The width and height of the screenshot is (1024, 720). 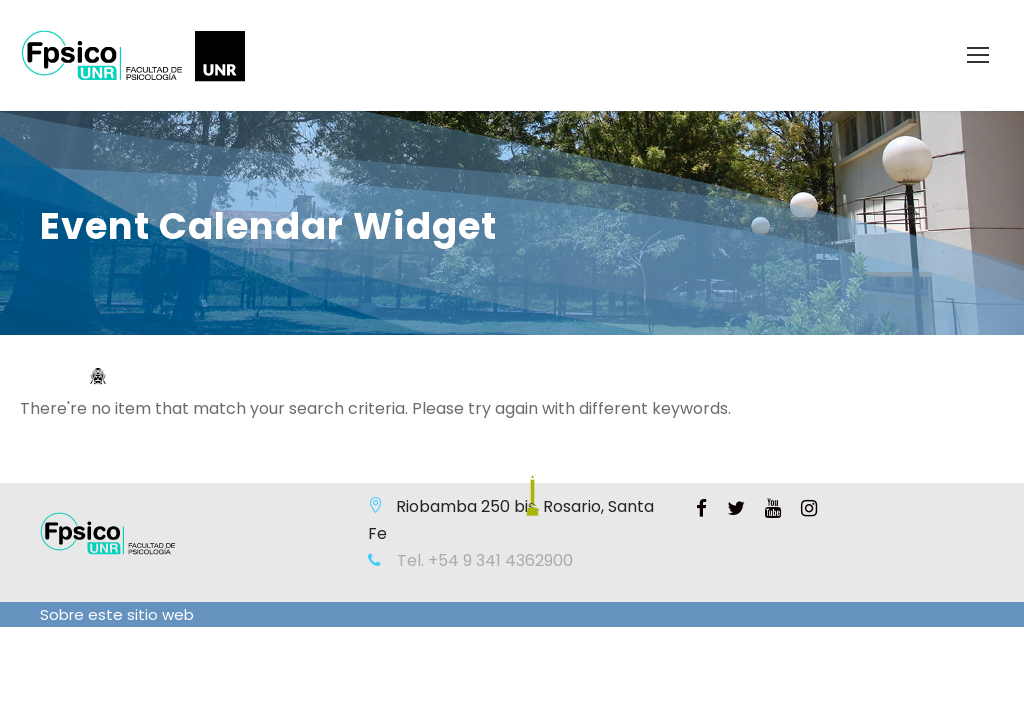 I want to click on indicates a monument or landmark location, so click(x=532, y=495).